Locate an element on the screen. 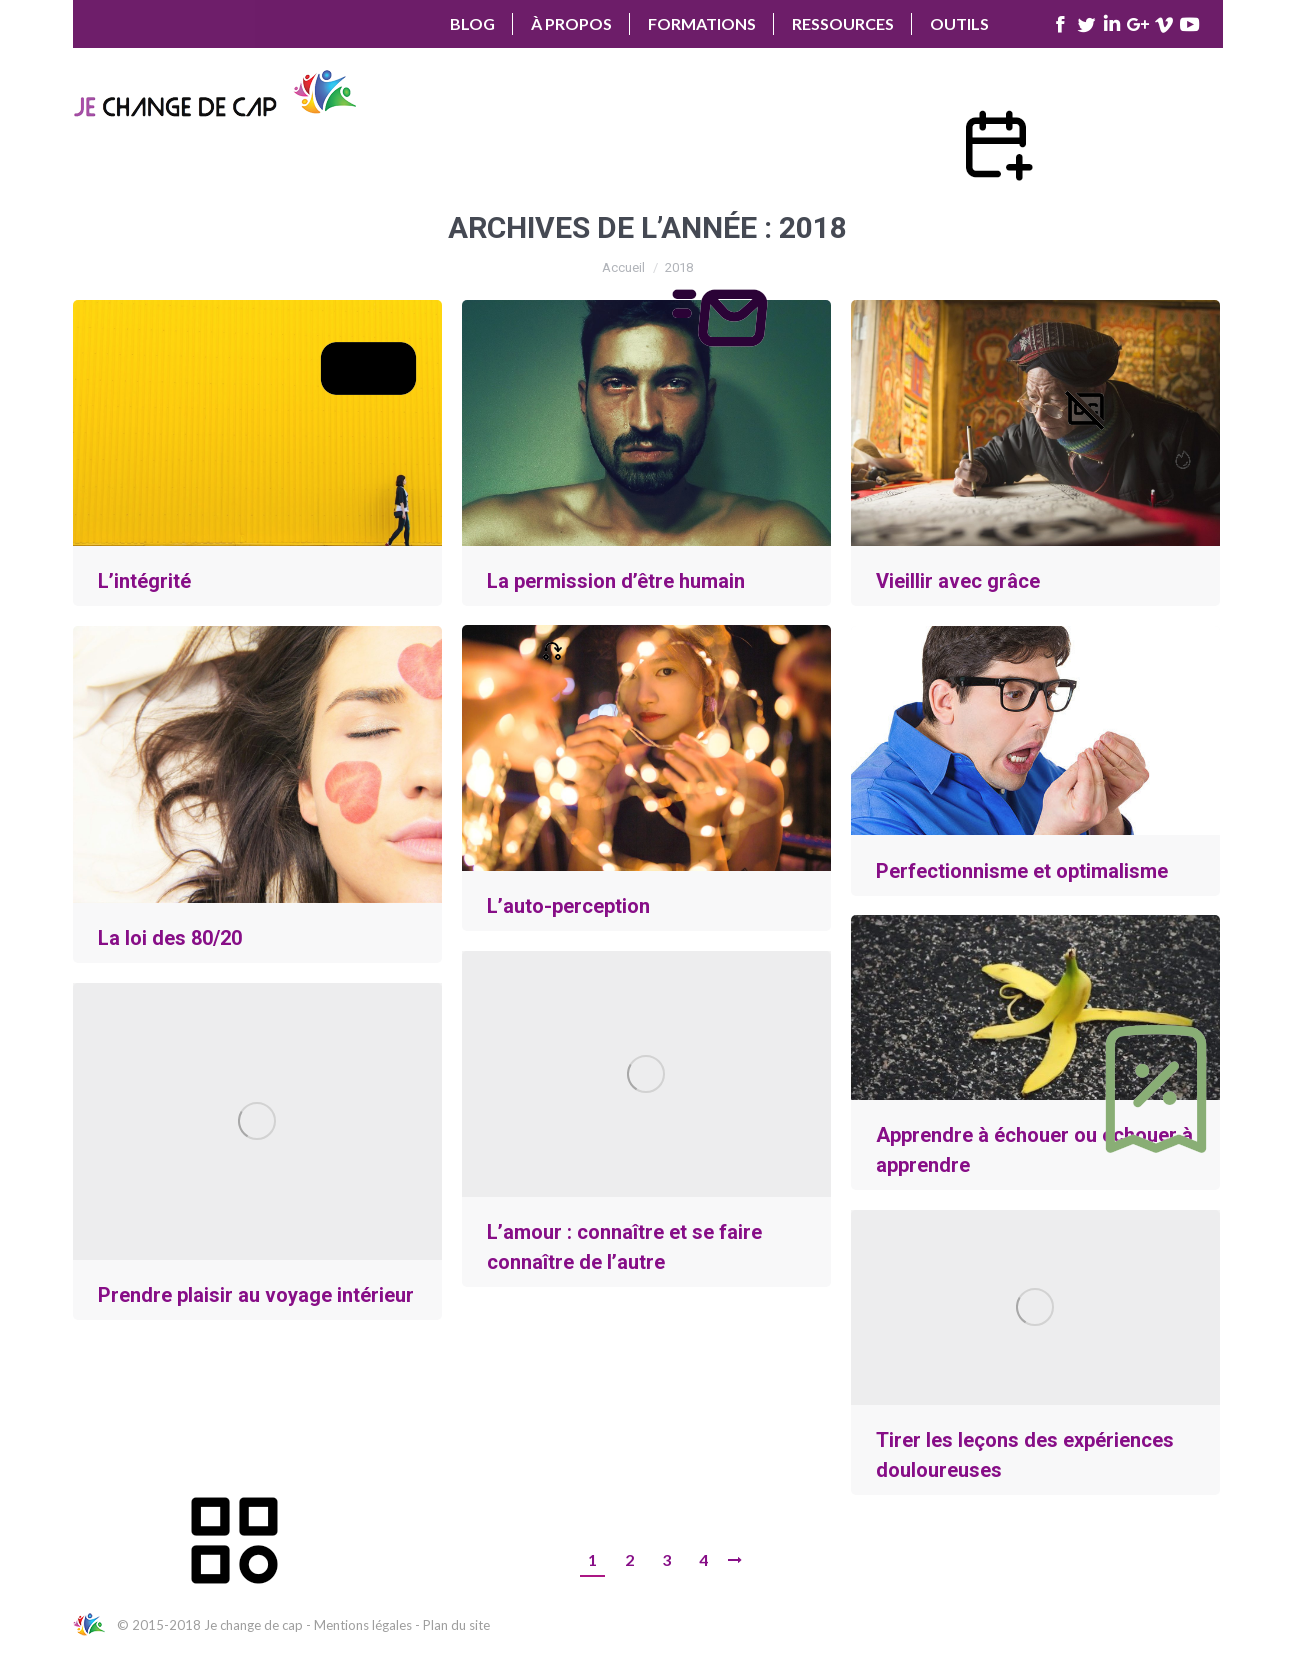 This screenshot has width=1295, height=1655. send message quickly is located at coordinates (720, 318).